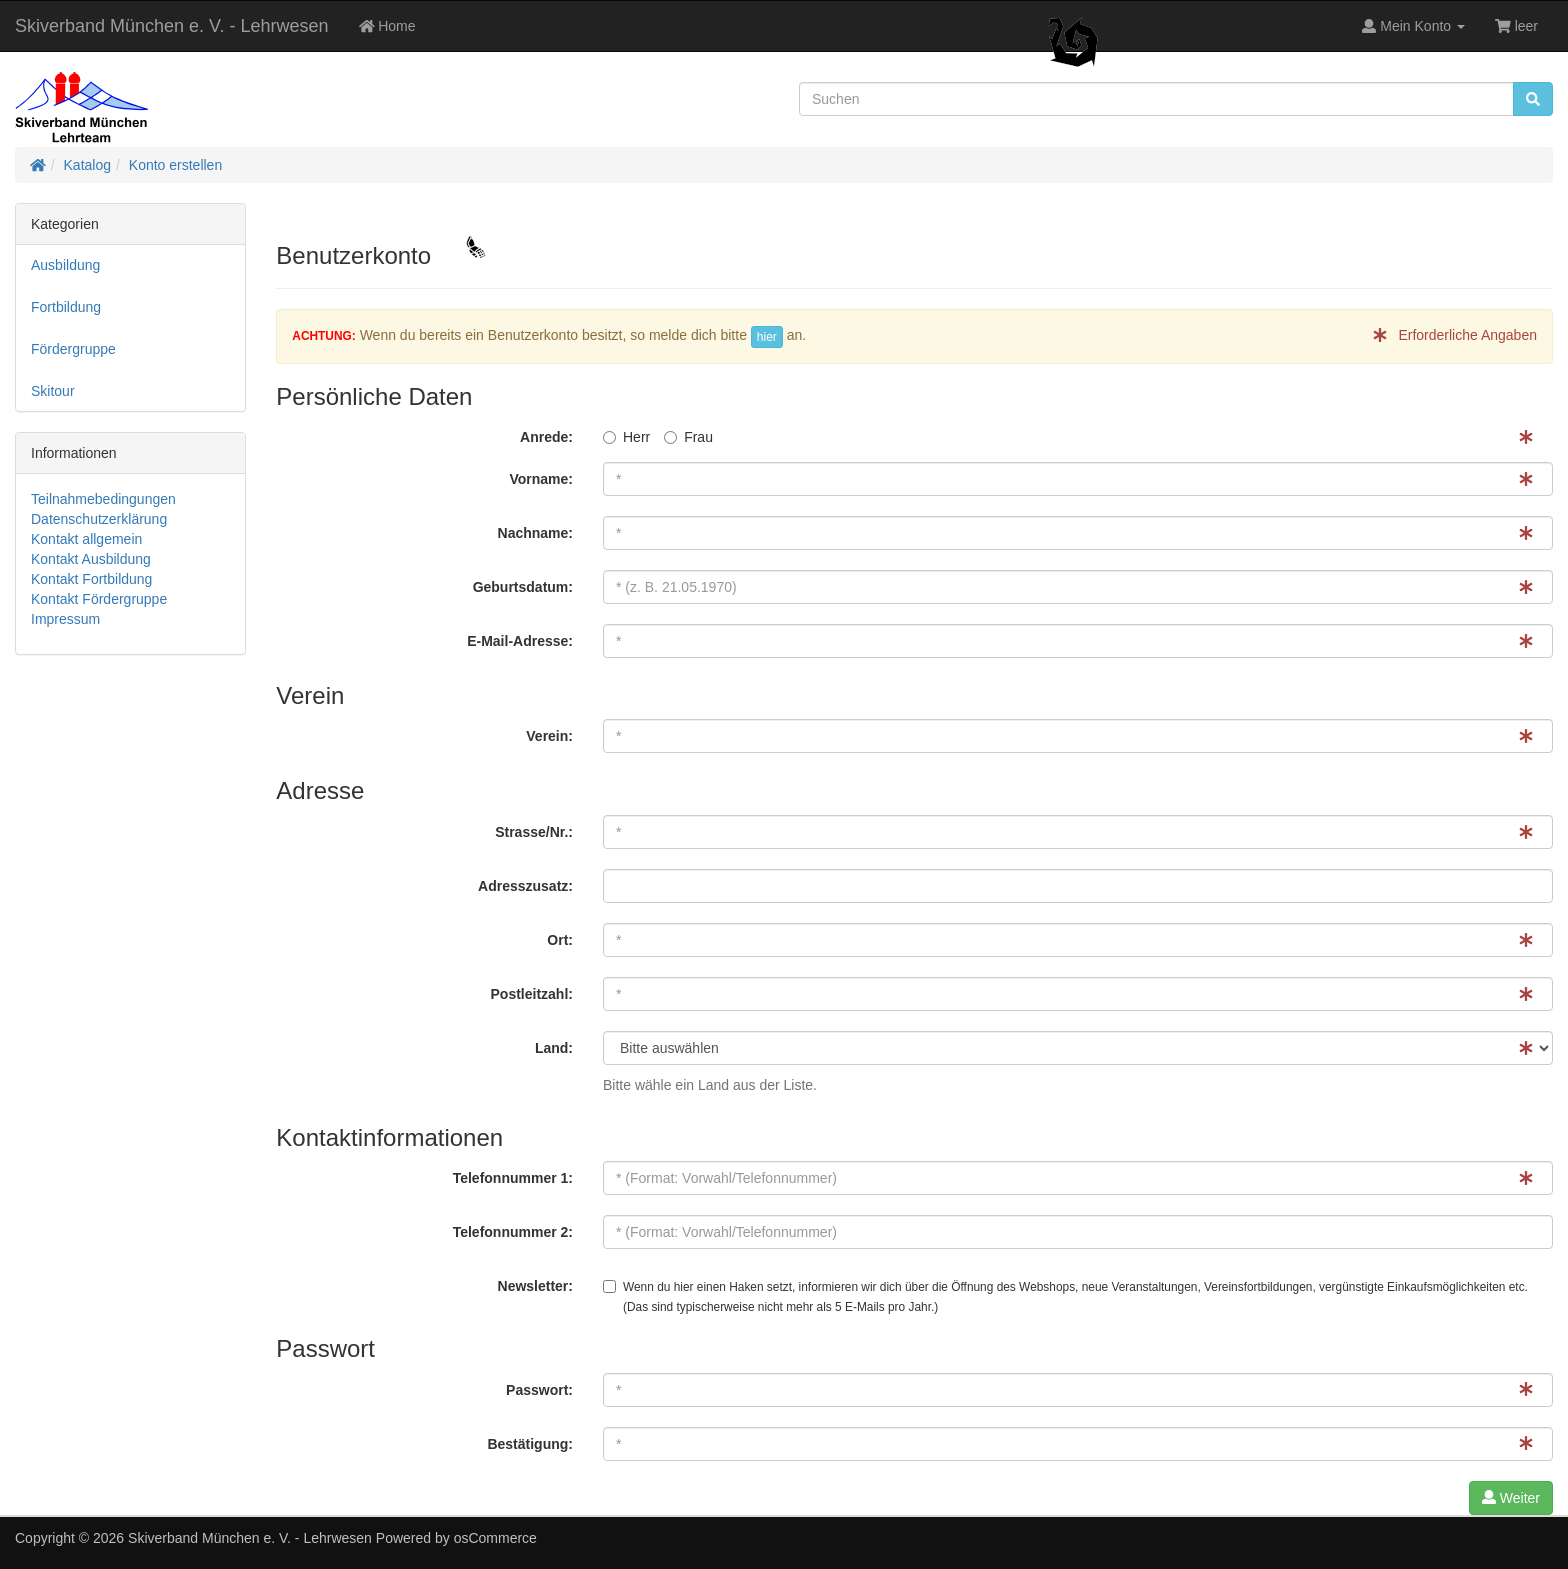  Describe the element at coordinates (1073, 42) in the screenshot. I see `represents a tentacle monster or creature ability in a game` at that location.